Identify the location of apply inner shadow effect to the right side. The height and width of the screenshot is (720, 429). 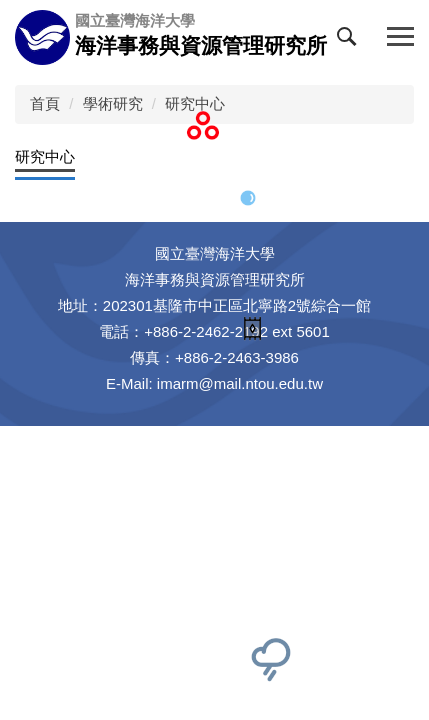
(248, 198).